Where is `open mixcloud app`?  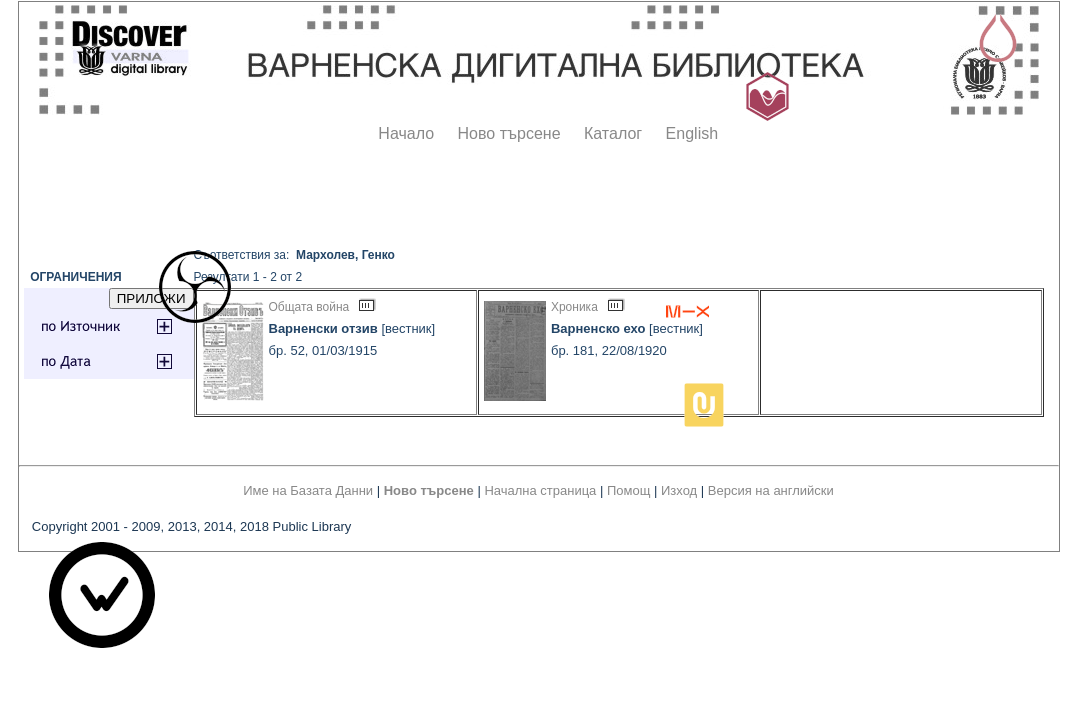 open mixcloud app is located at coordinates (687, 311).